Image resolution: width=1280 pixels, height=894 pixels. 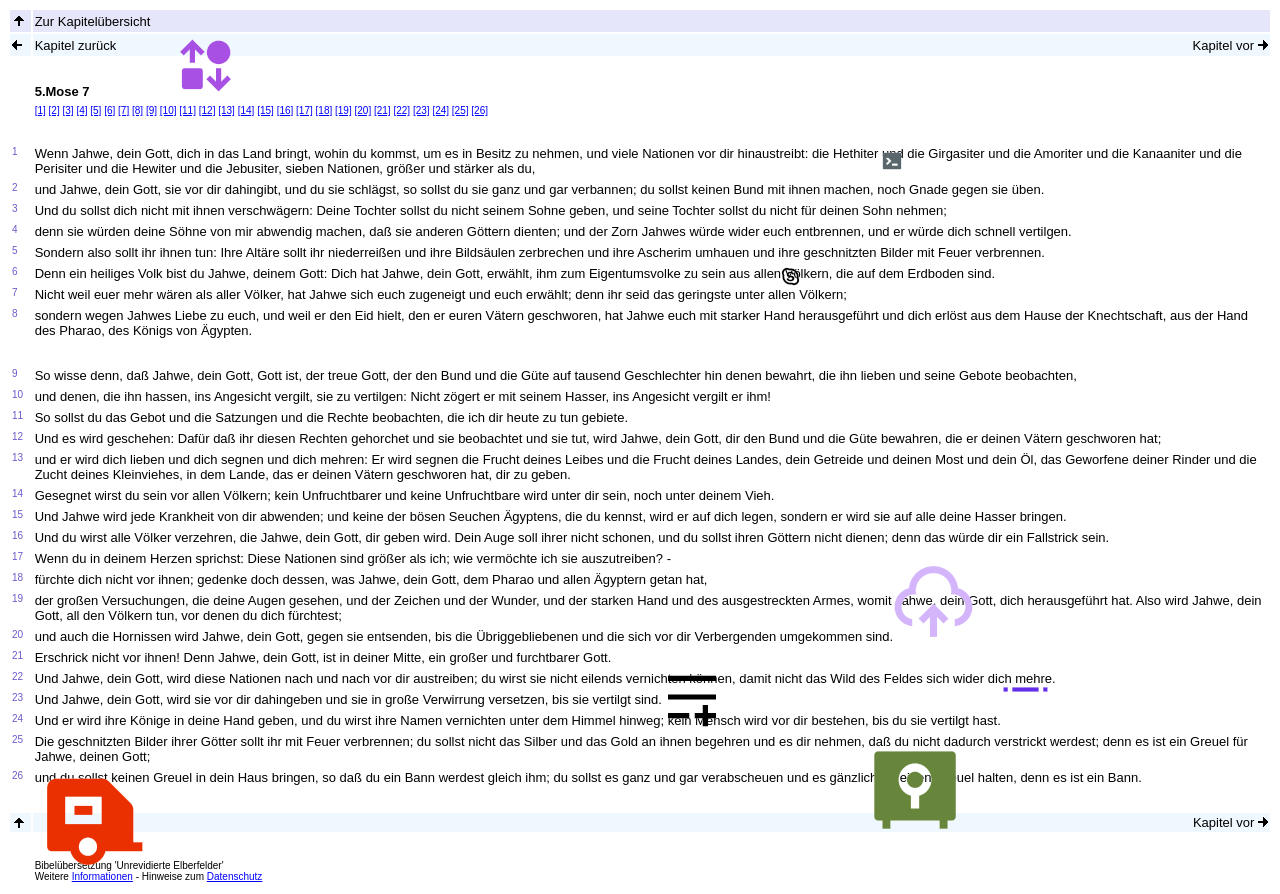 What do you see at coordinates (692, 697) in the screenshot?
I see `add a new menu item` at bounding box center [692, 697].